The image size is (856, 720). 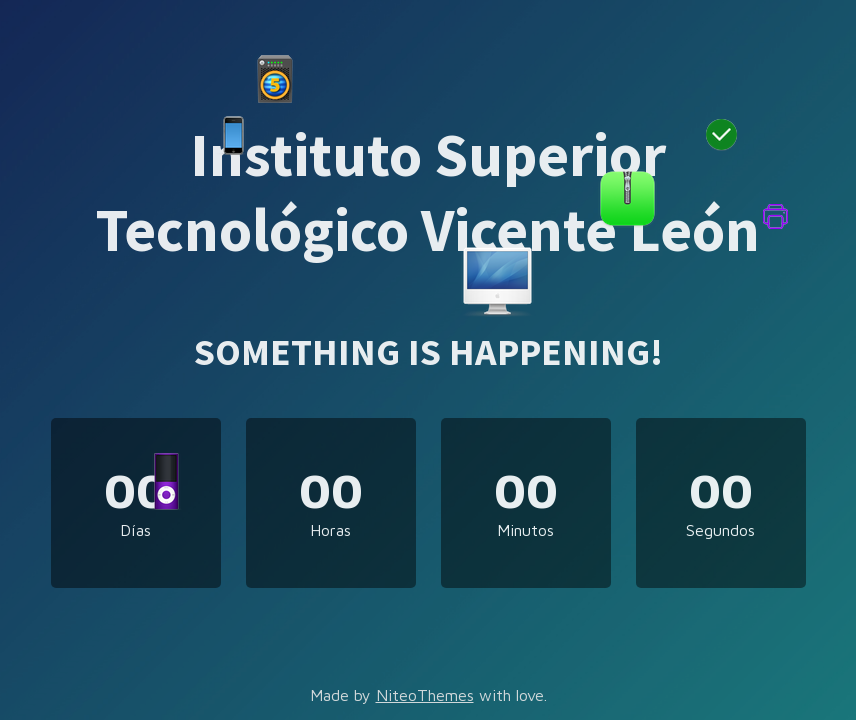 What do you see at coordinates (275, 79) in the screenshot?
I see `access RAID 5 storage configuration` at bounding box center [275, 79].